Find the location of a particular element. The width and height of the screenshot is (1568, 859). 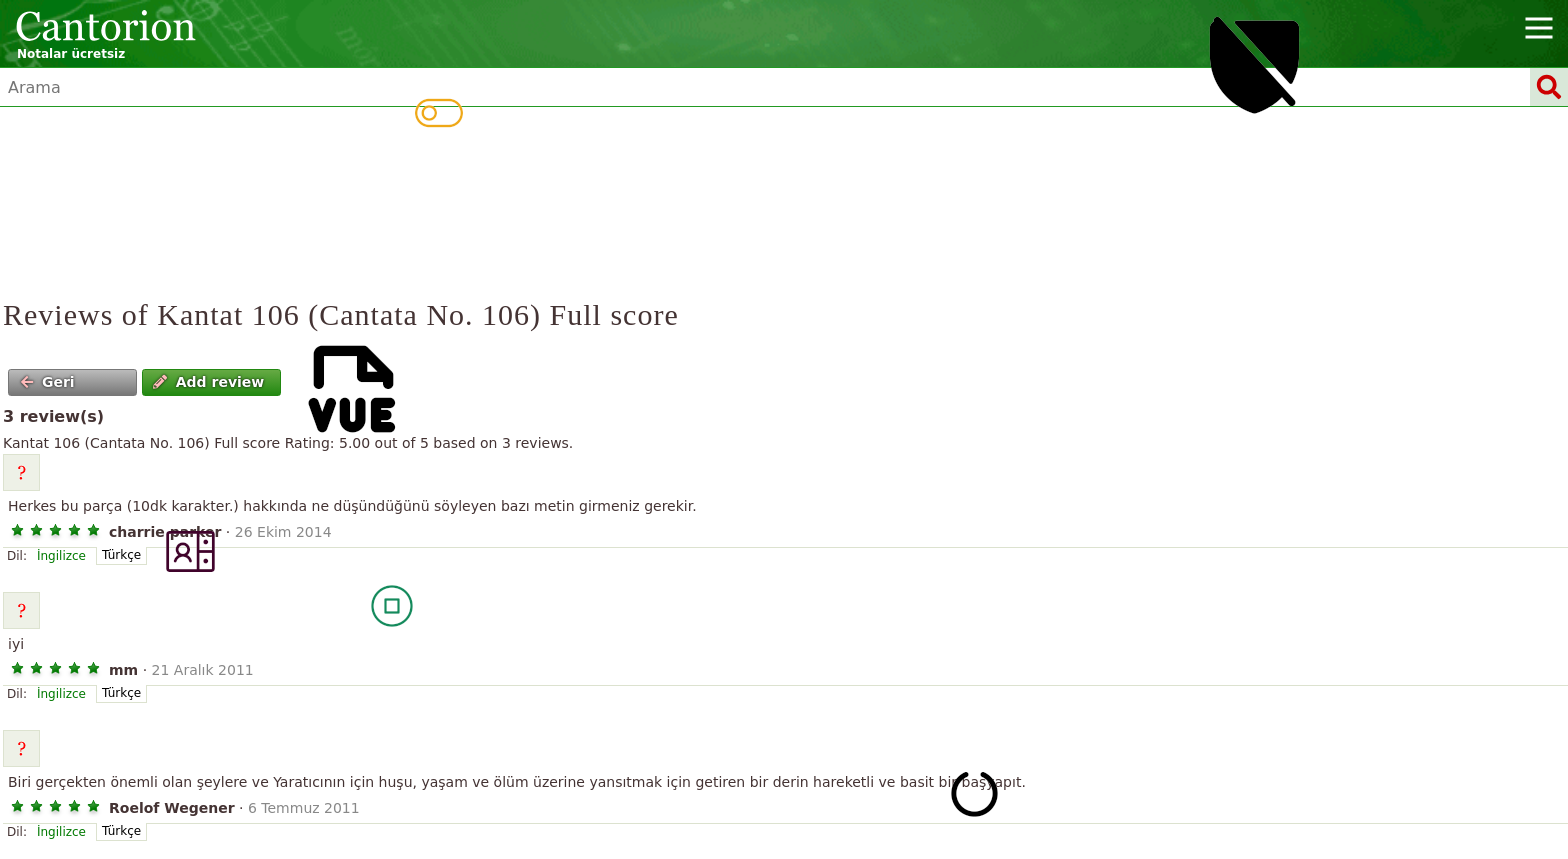

toggle switch in off position is located at coordinates (439, 113).